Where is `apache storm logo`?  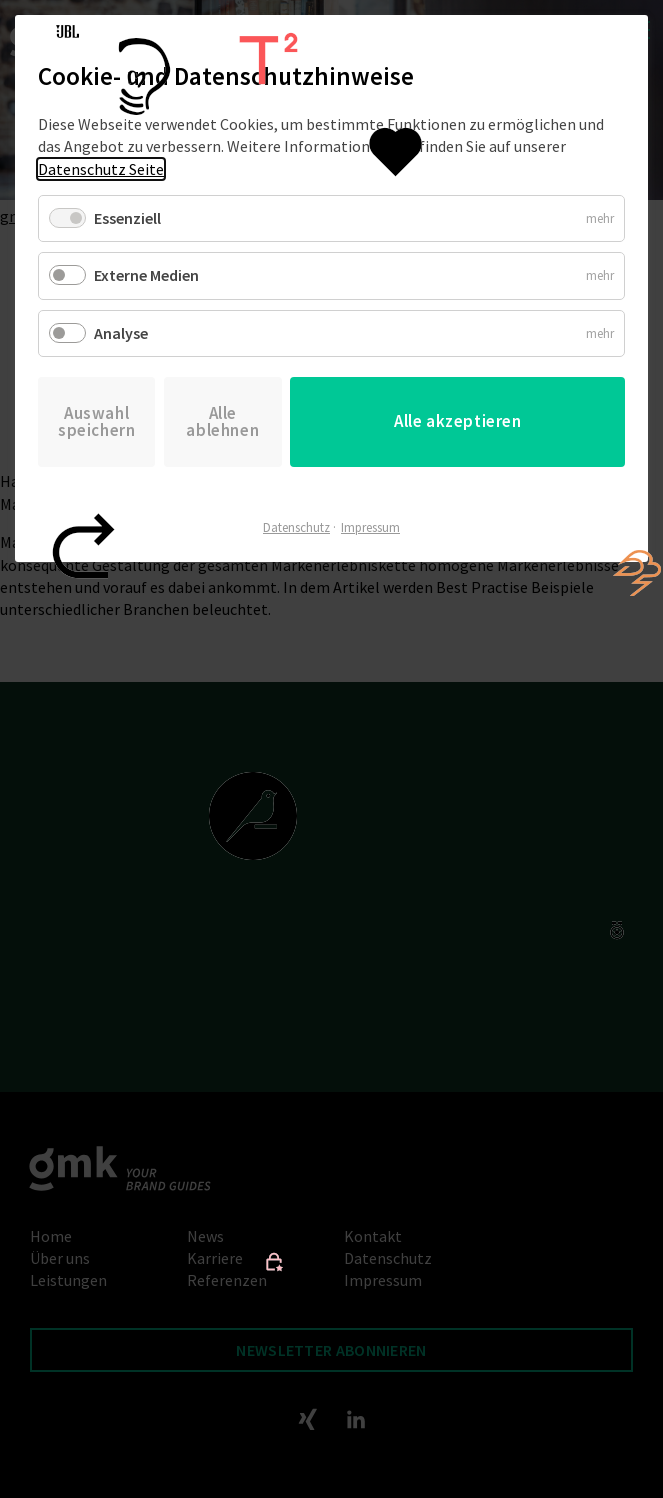 apache storm logo is located at coordinates (637, 573).